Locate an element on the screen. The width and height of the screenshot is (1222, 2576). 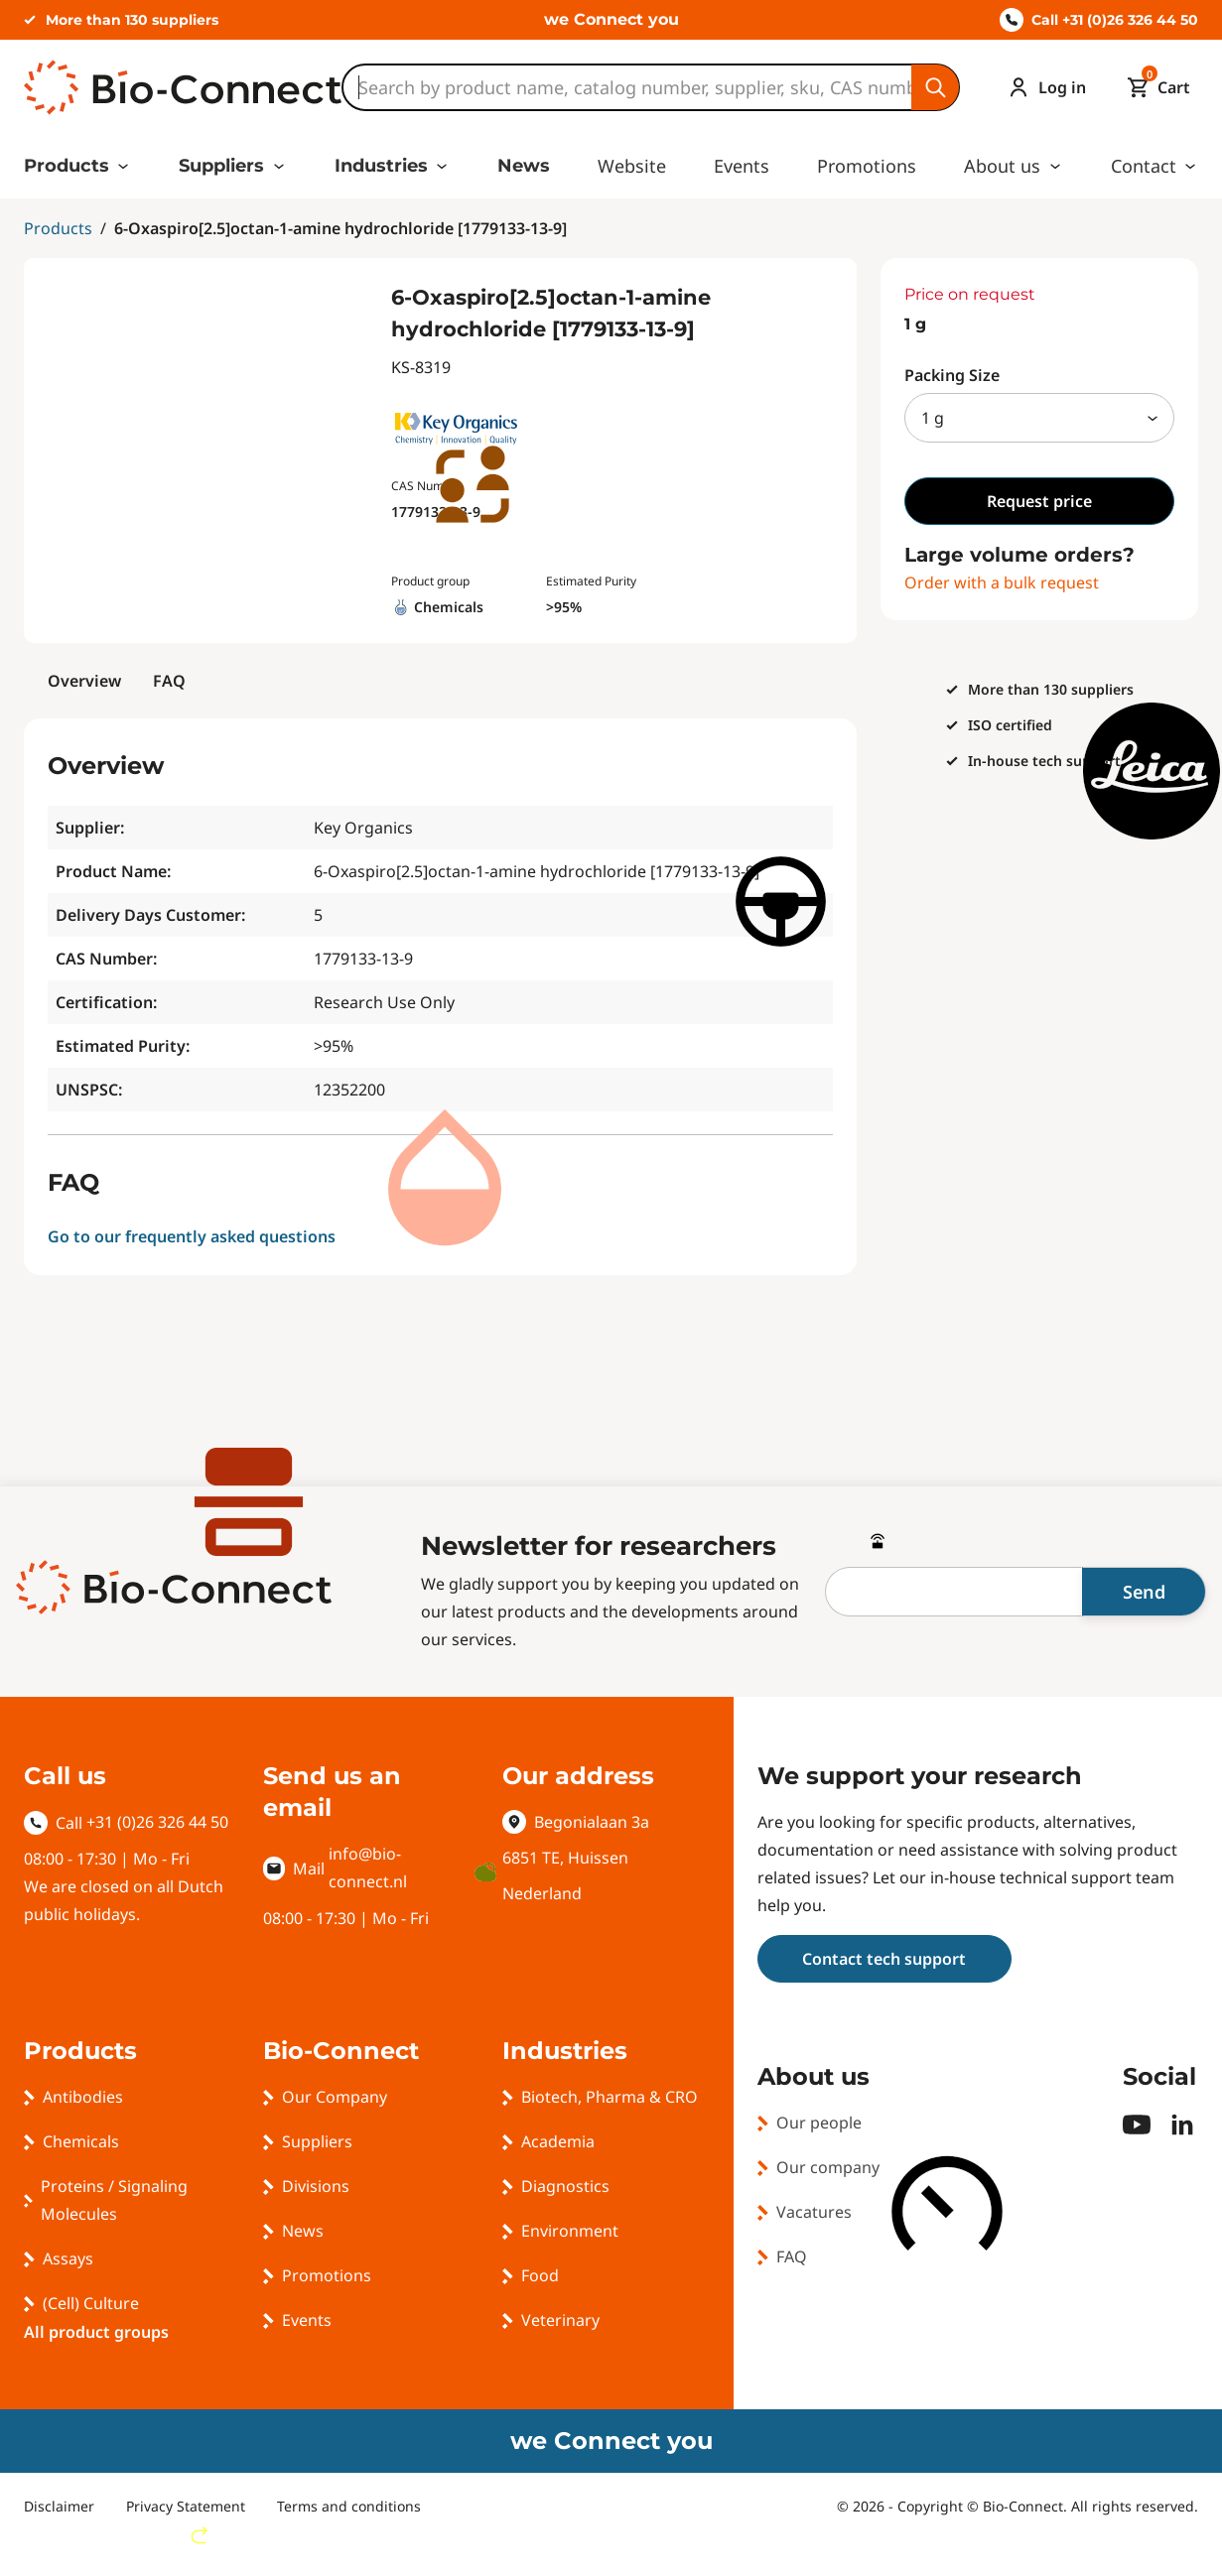
peer-to-peer transfer or payment is located at coordinates (473, 486).